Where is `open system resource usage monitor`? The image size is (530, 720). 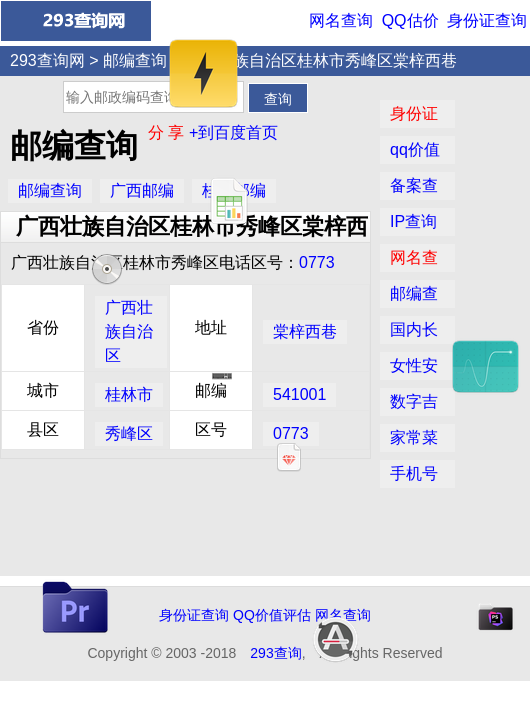 open system resource usage monitor is located at coordinates (485, 366).